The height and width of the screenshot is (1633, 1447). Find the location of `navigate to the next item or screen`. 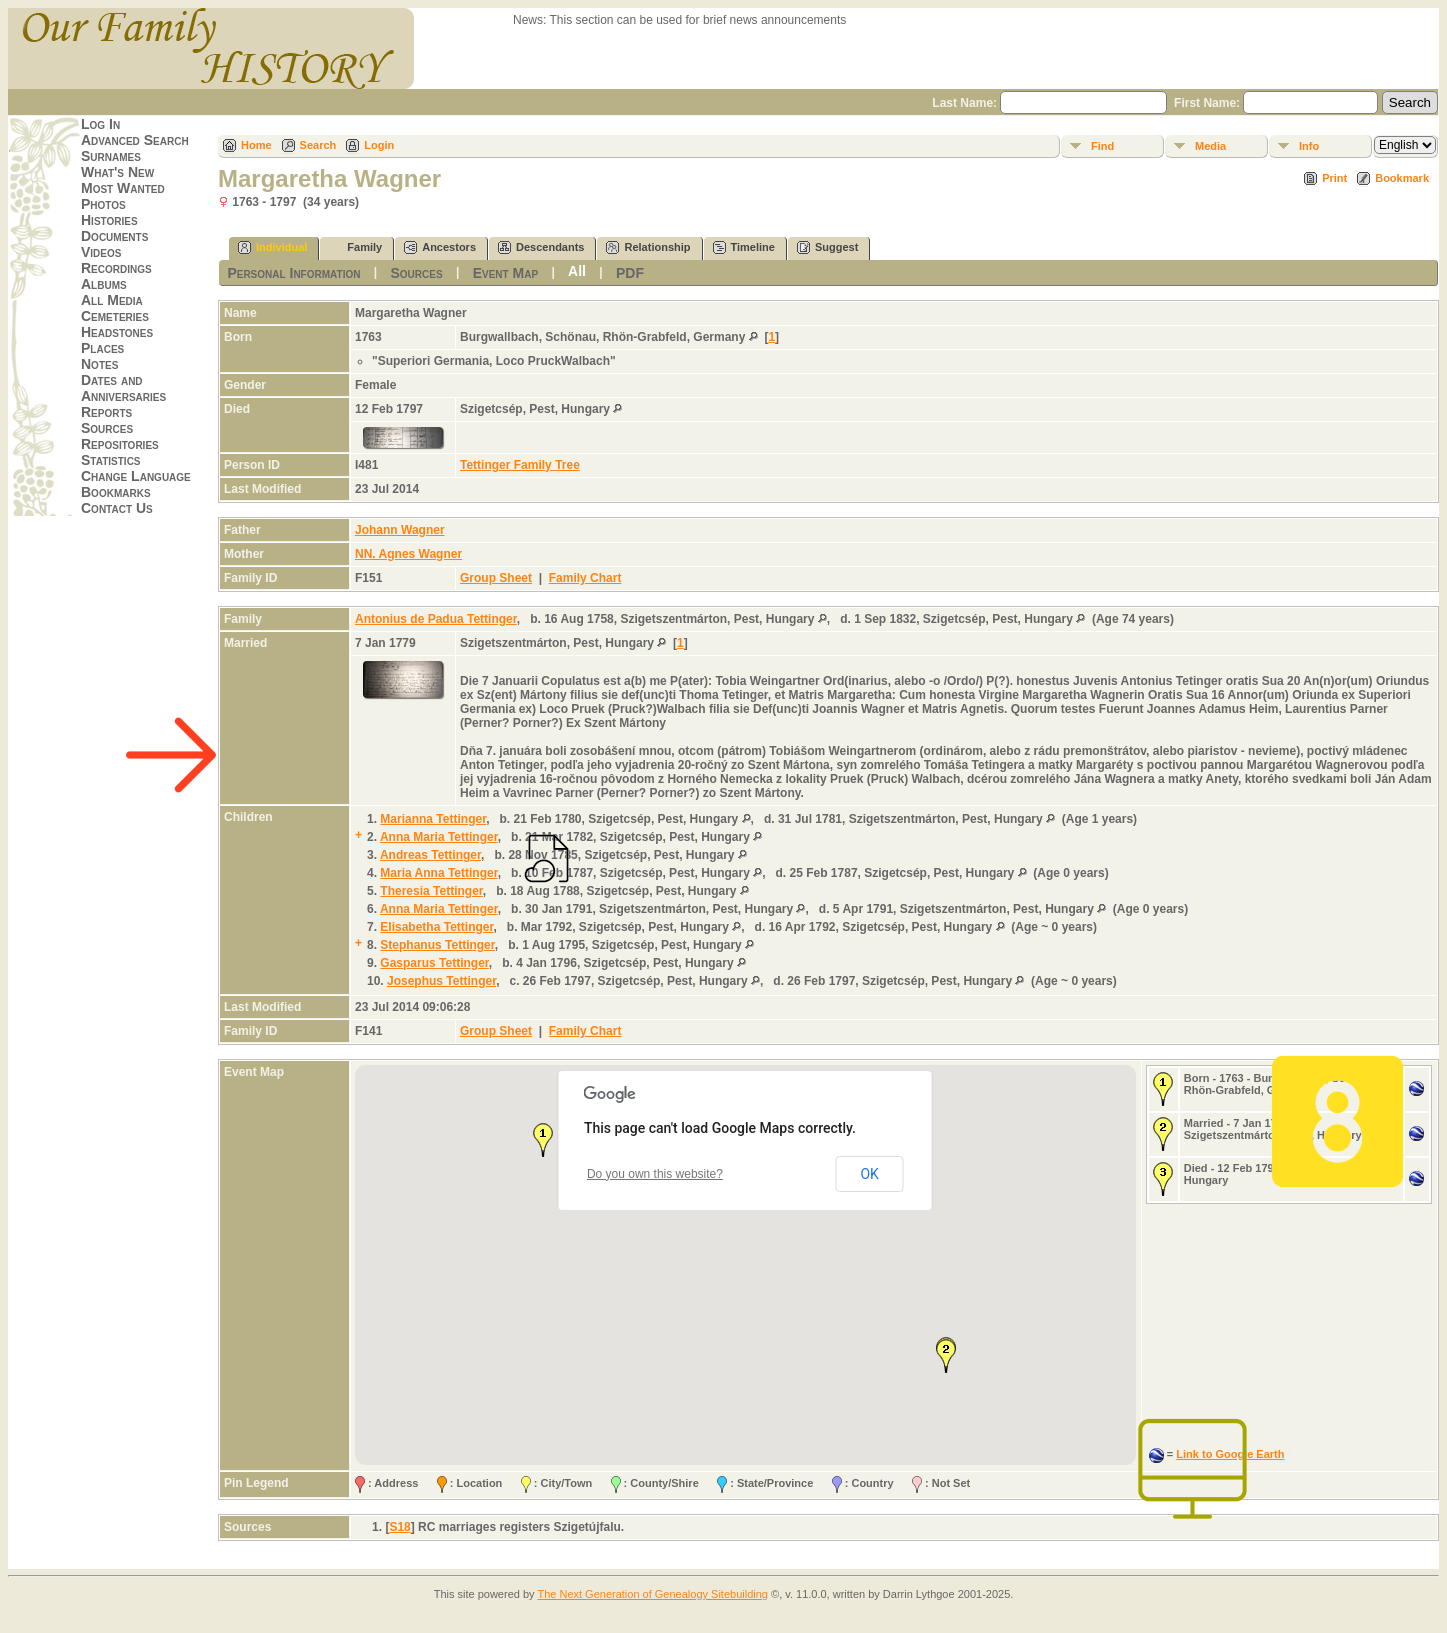

navigate to the next item or screen is located at coordinates (171, 755).